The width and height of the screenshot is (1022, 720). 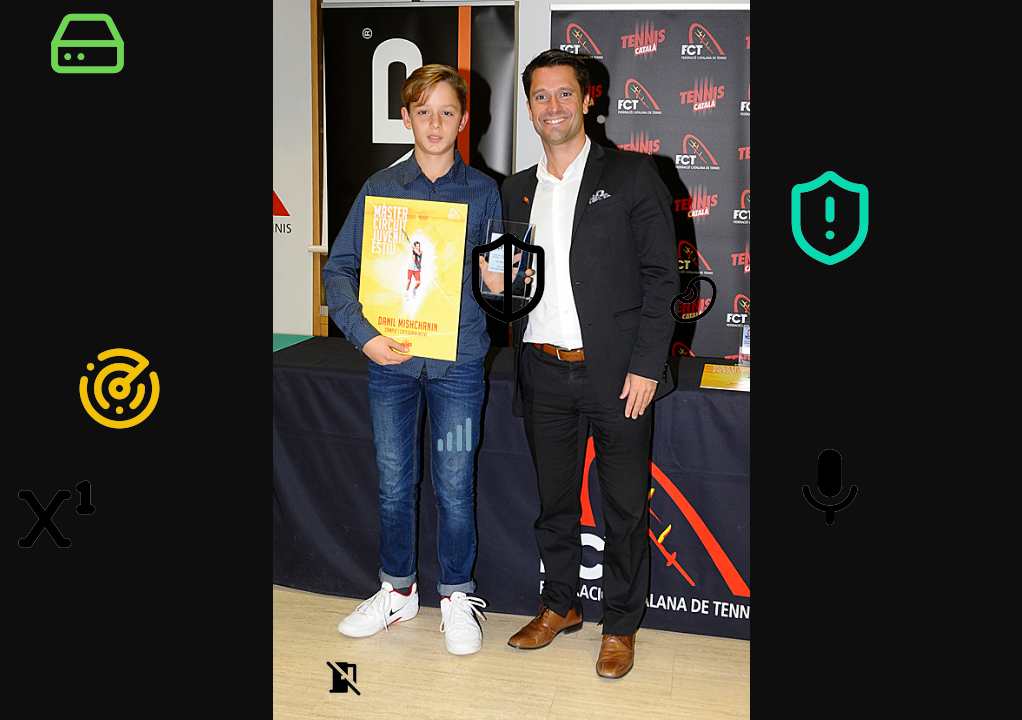 I want to click on indicates bean or legume ingredient, so click(x=693, y=299).